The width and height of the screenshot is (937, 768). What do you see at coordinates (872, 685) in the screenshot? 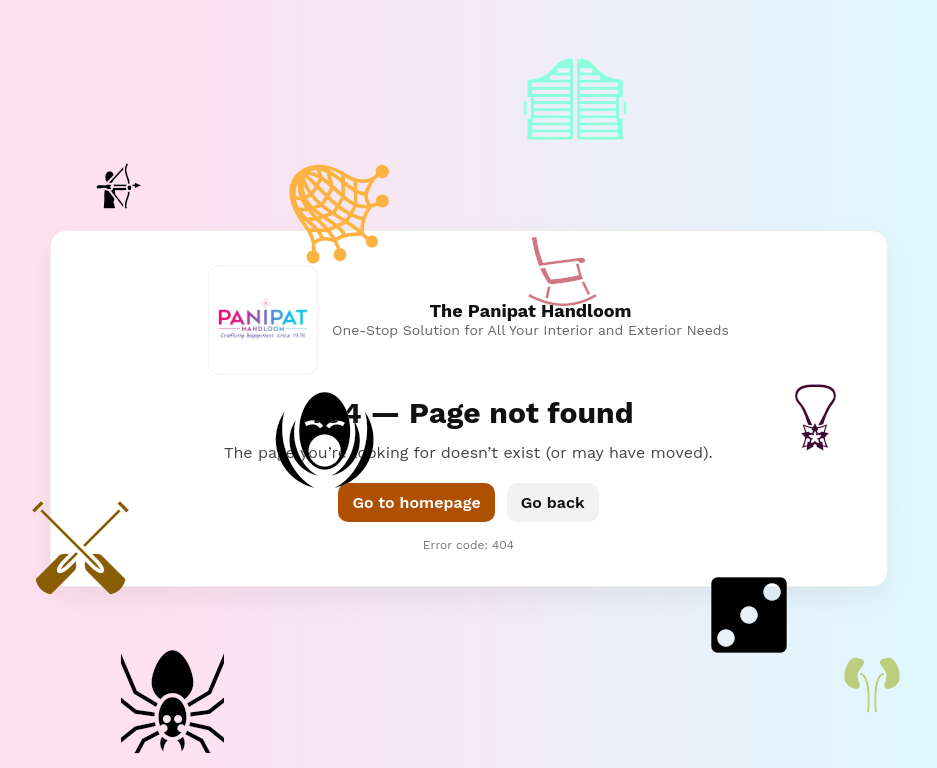
I see `view kidney health information` at bounding box center [872, 685].